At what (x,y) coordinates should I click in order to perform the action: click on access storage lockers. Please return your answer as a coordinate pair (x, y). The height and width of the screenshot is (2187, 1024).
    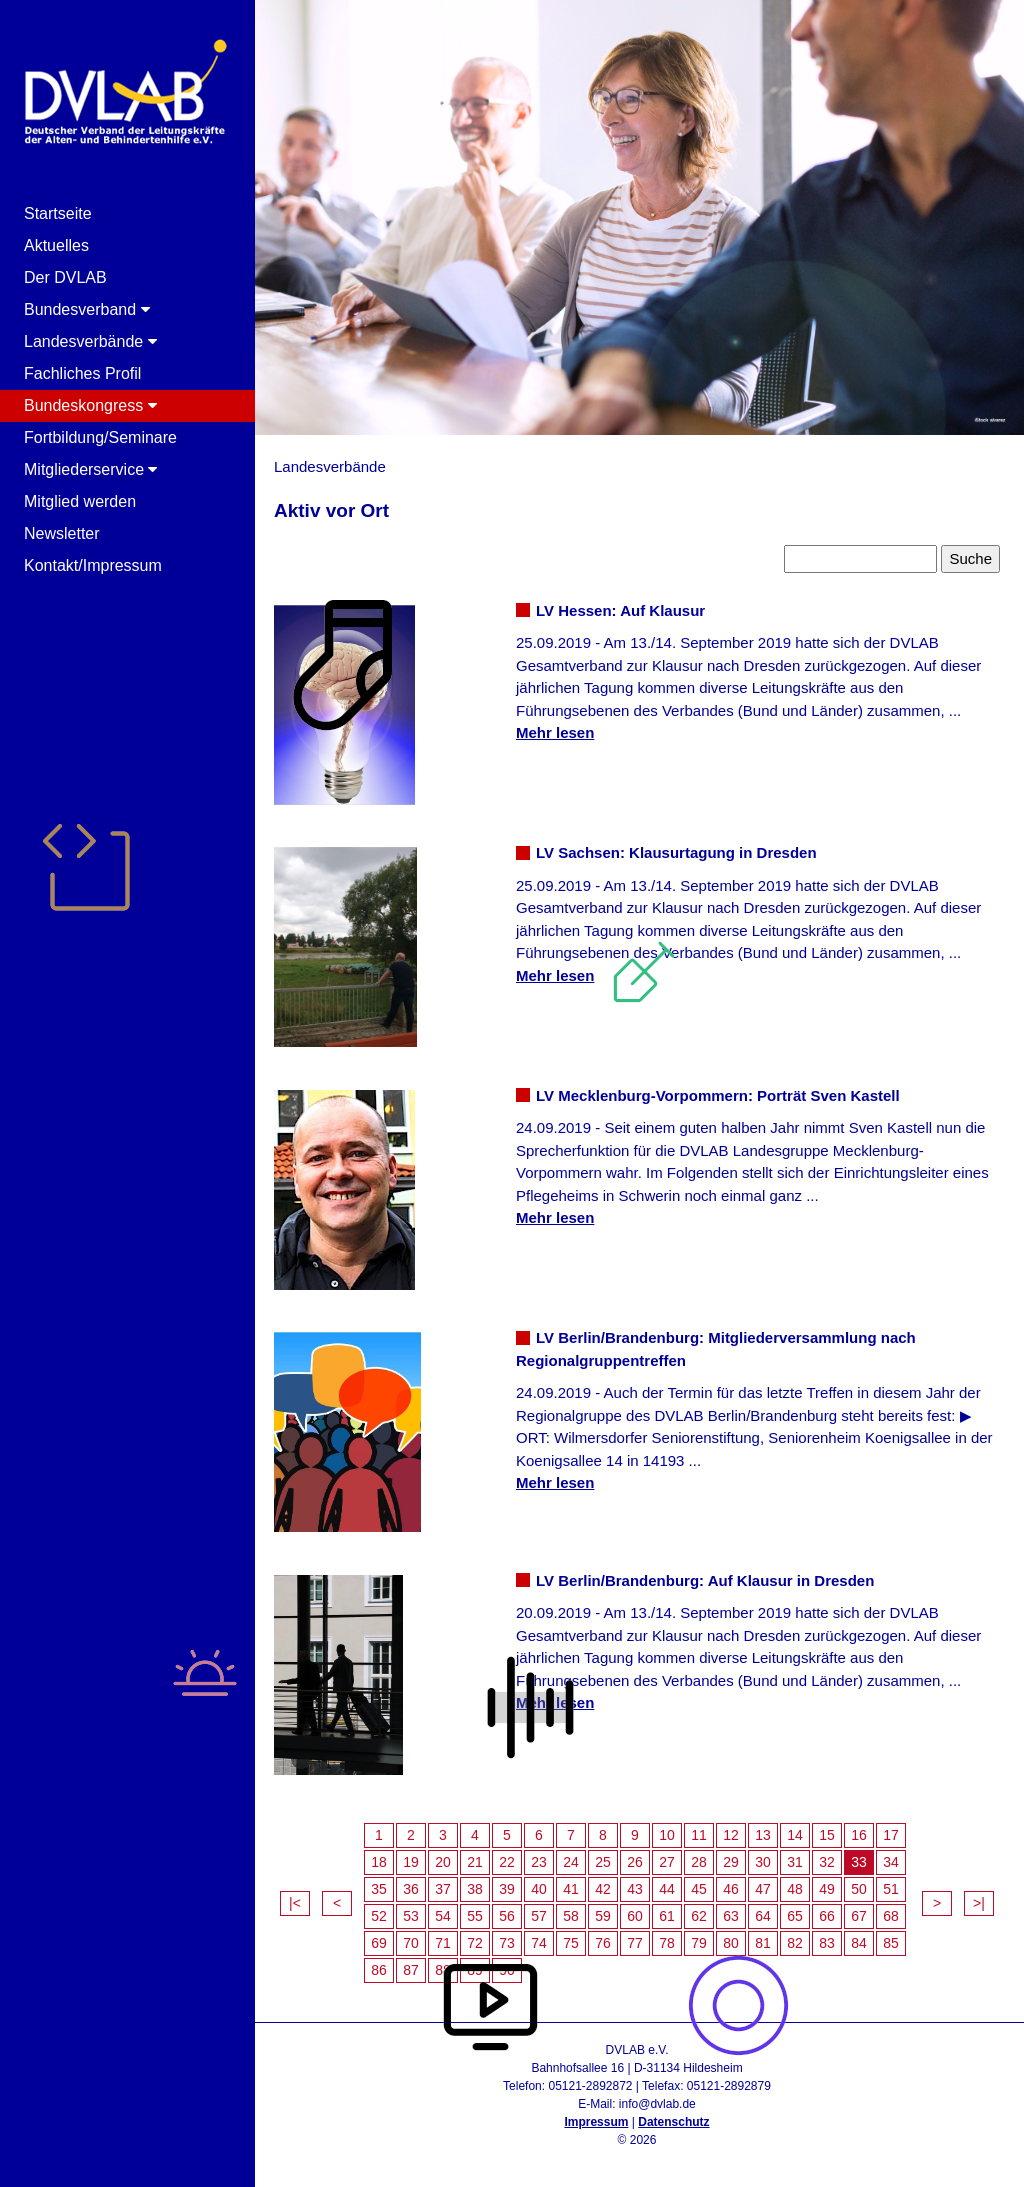
    Looking at the image, I should click on (372, 978).